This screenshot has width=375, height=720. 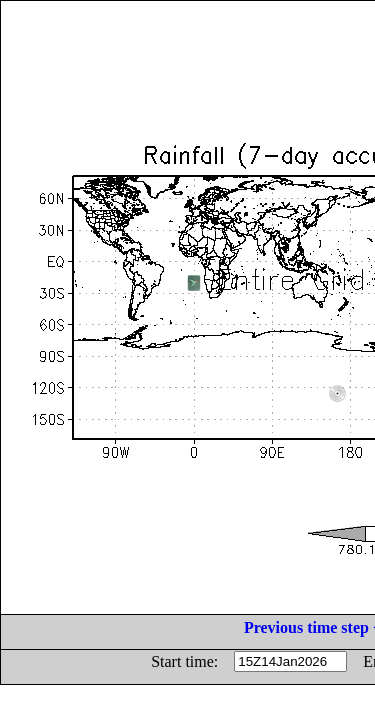 What do you see at coordinates (194, 283) in the screenshot?
I see `a snap package file for linux software installation` at bounding box center [194, 283].